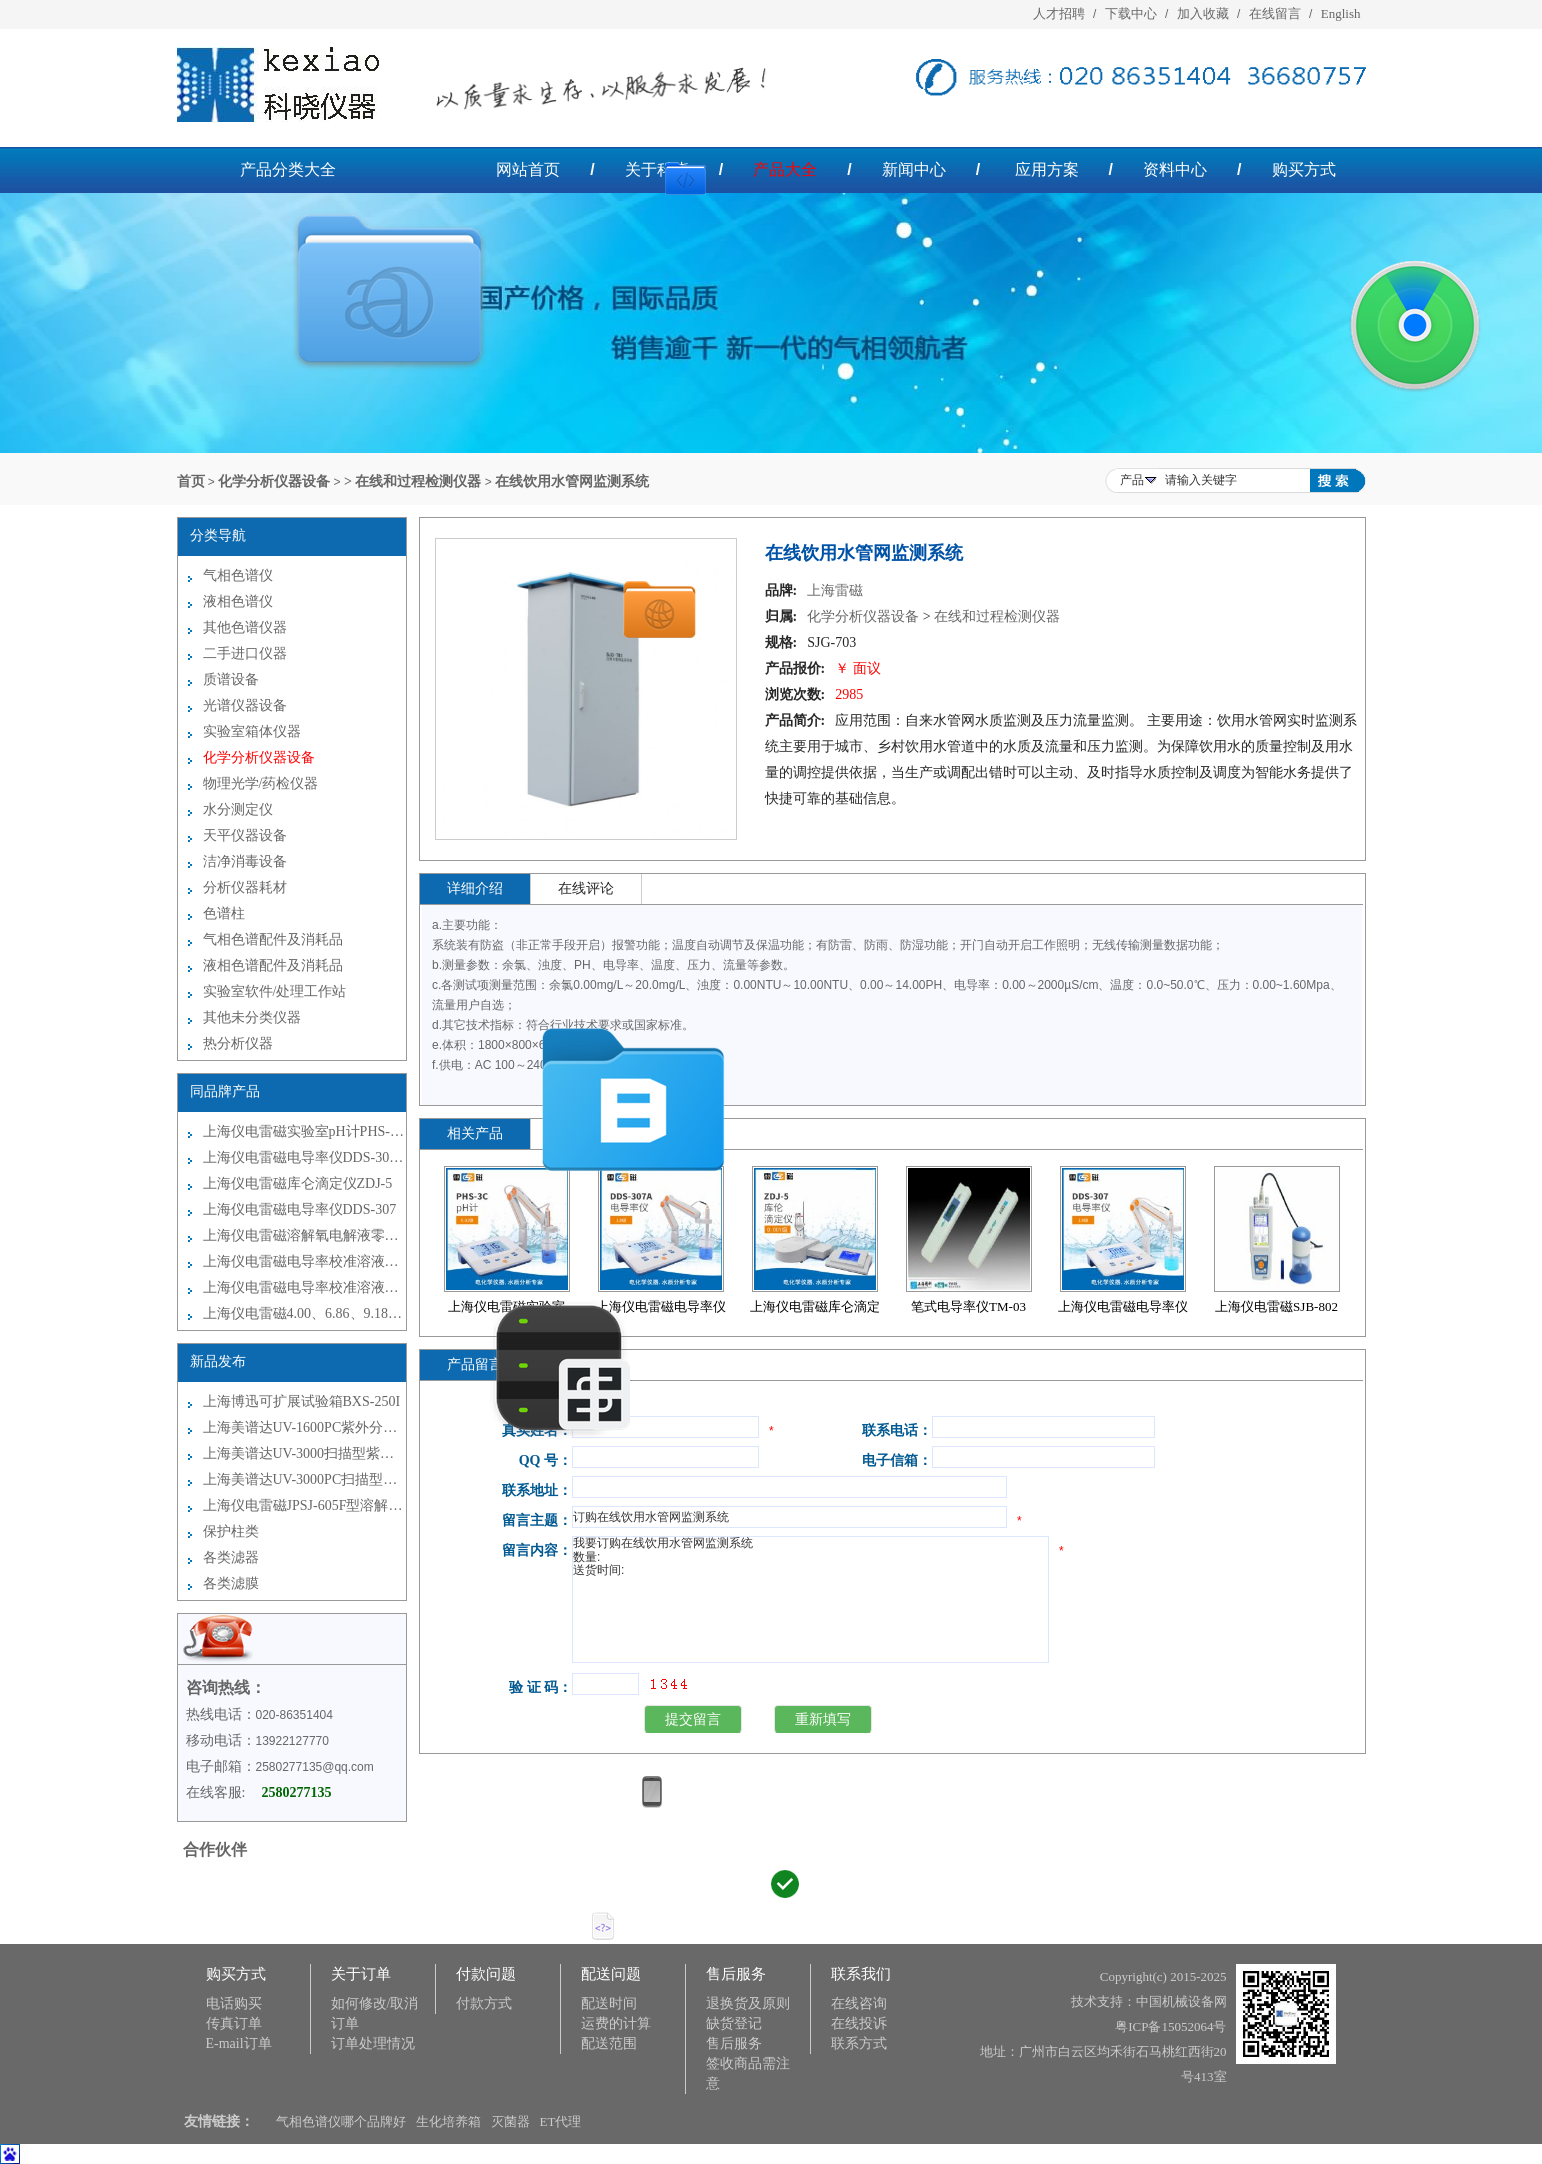  What do you see at coordinates (652, 1792) in the screenshot?
I see `access phone or dialer settings` at bounding box center [652, 1792].